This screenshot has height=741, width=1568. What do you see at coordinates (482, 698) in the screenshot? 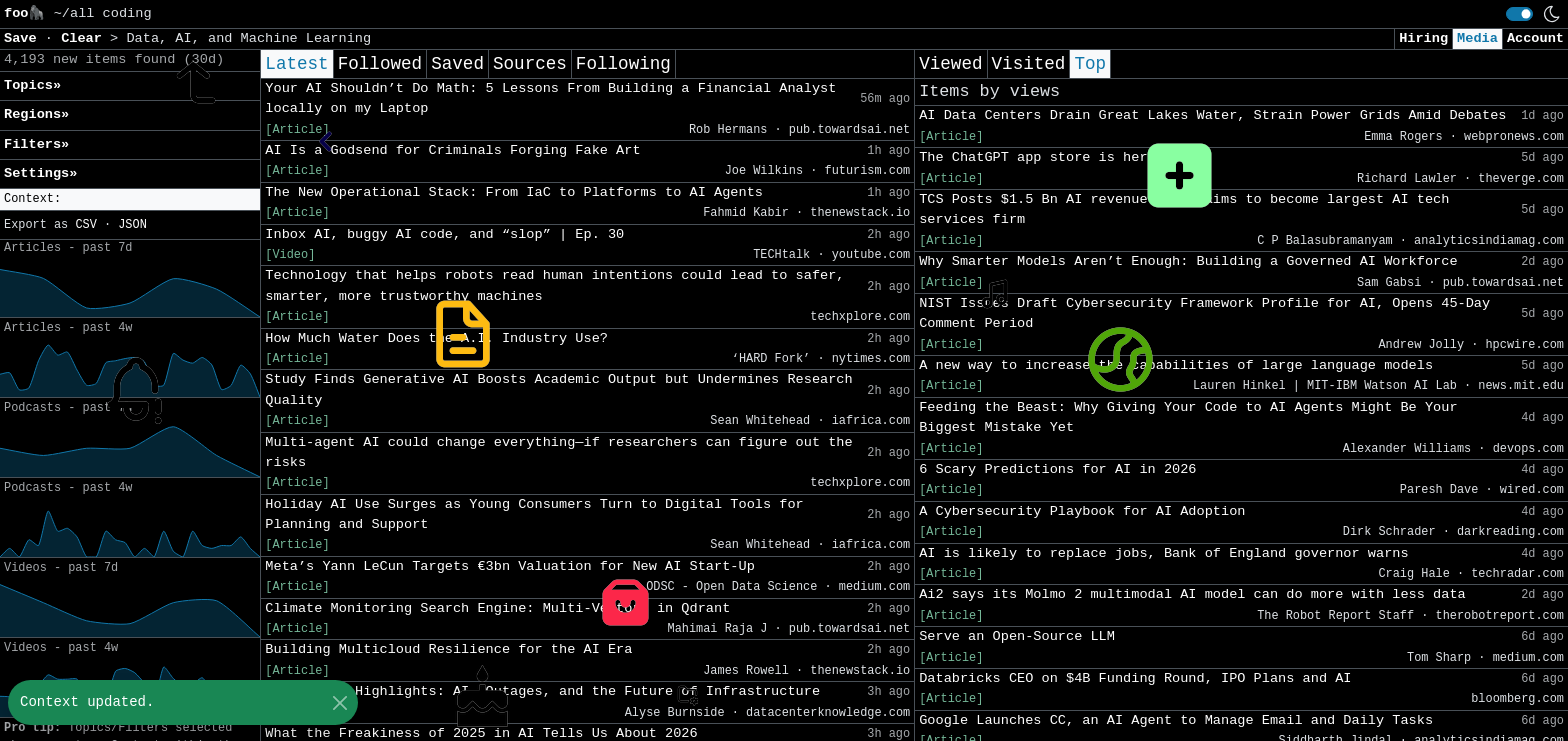
I see `view birthday reminders` at bounding box center [482, 698].